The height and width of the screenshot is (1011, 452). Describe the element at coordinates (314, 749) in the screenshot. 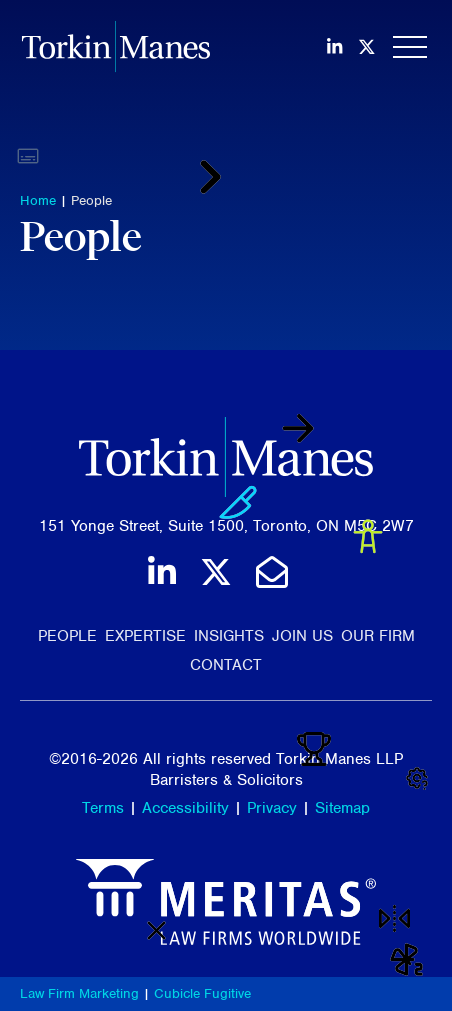

I see `view achievements or awards` at that location.